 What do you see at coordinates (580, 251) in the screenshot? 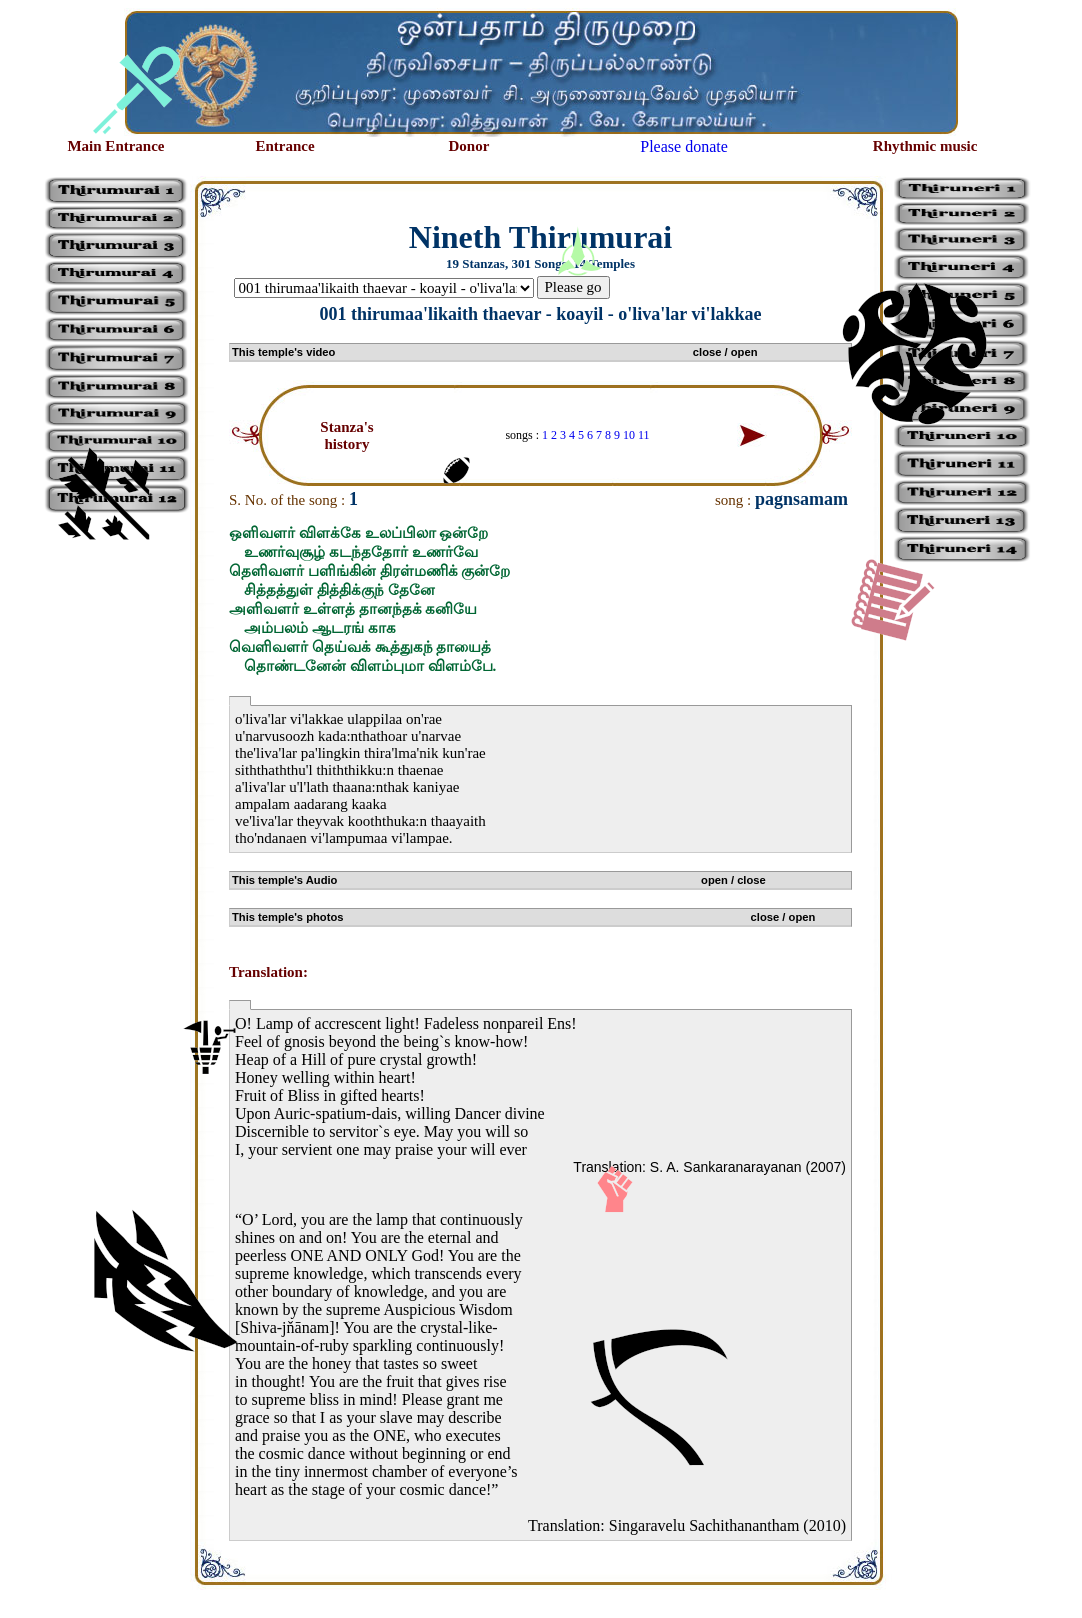
I see `klingon empire emblem from star trek` at bounding box center [580, 251].